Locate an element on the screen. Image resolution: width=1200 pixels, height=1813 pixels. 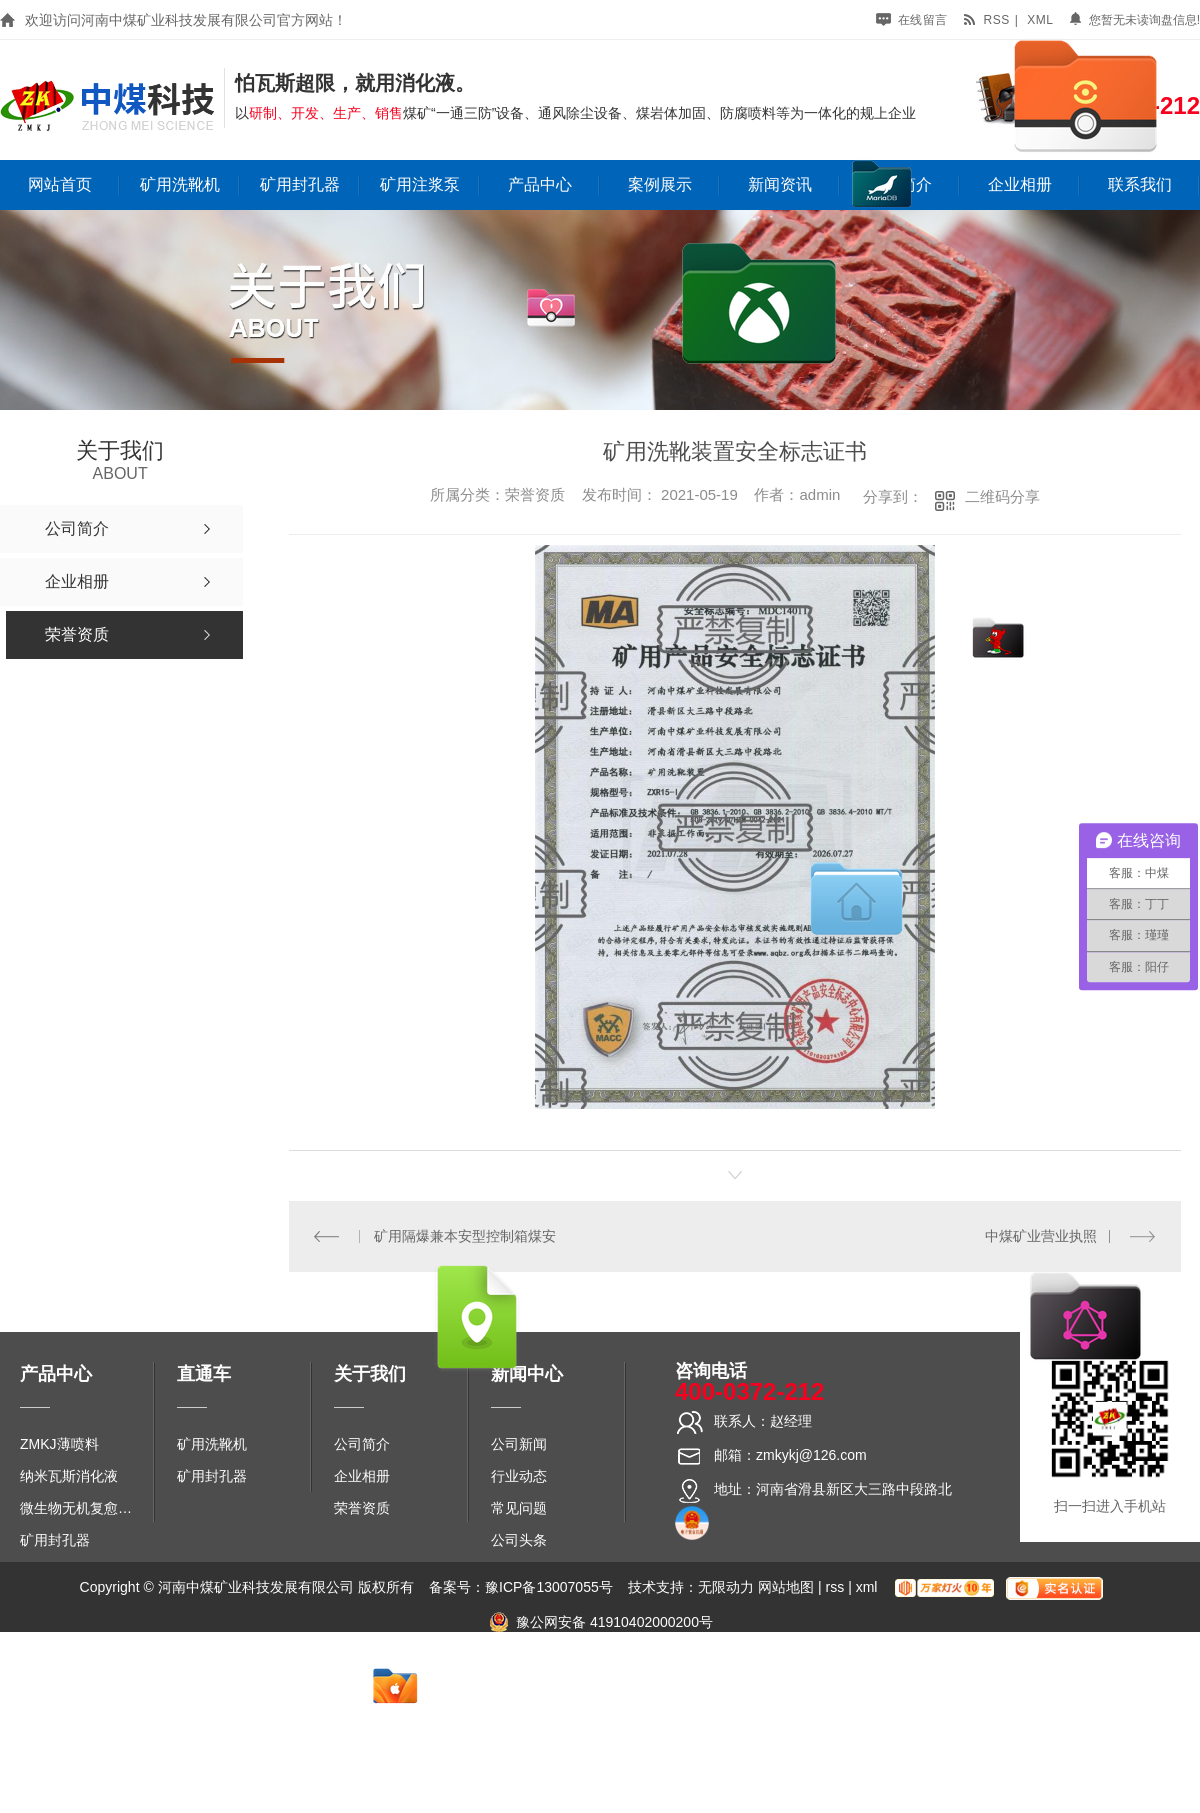
open BSD-related files or projects is located at coordinates (998, 639).